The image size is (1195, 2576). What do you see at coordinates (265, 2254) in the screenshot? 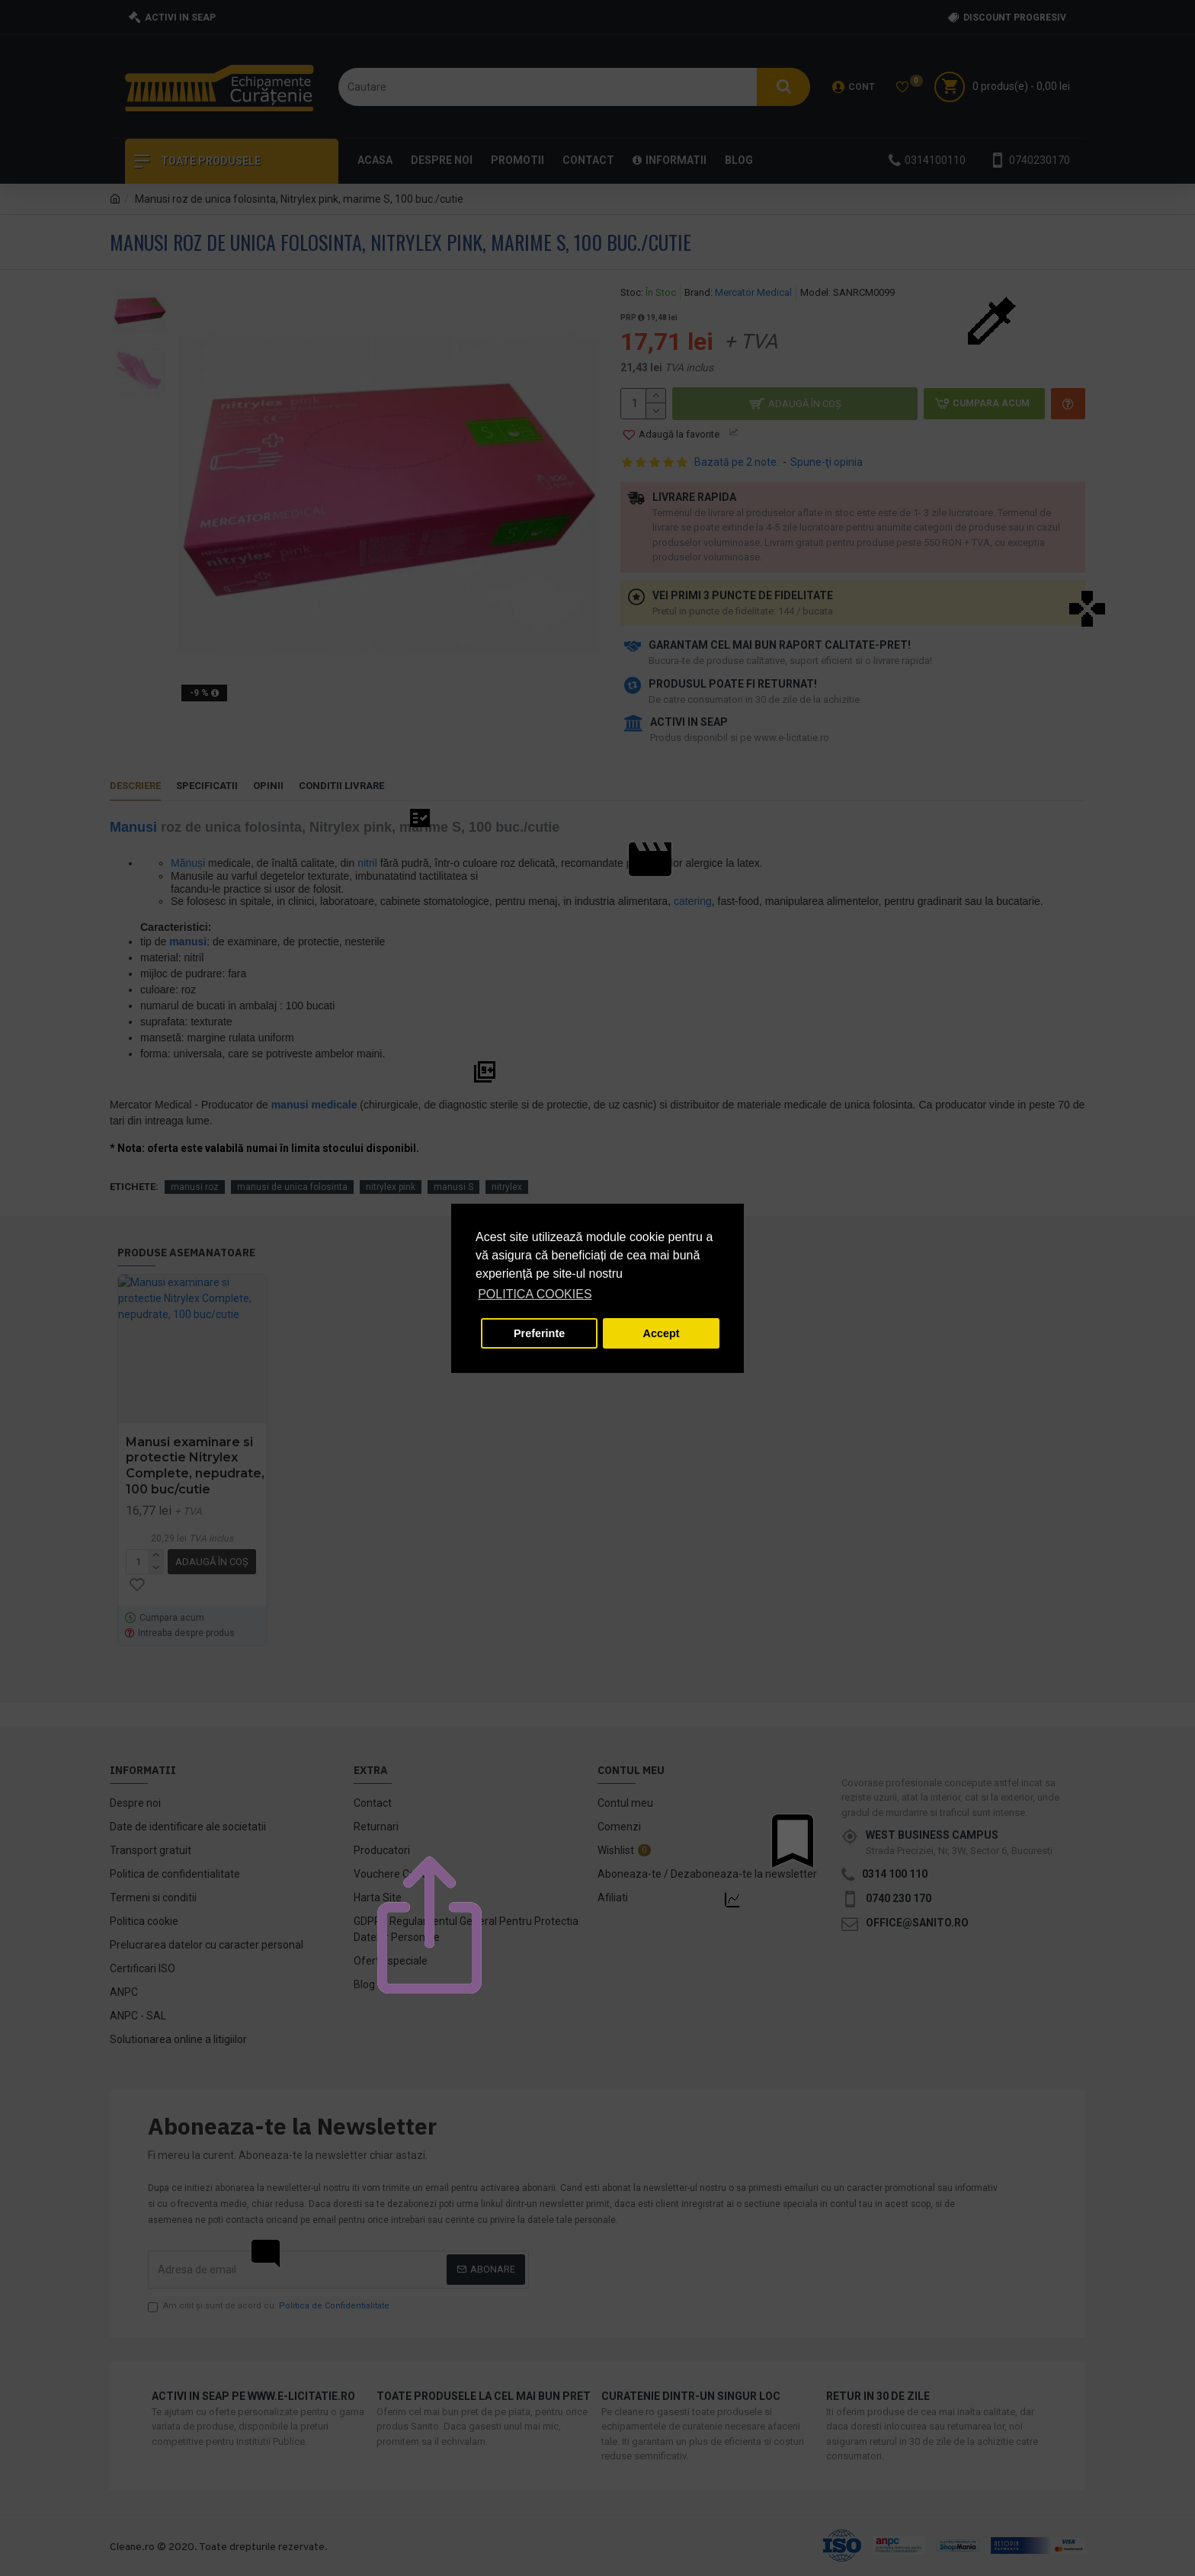
I see `open comments section` at bounding box center [265, 2254].